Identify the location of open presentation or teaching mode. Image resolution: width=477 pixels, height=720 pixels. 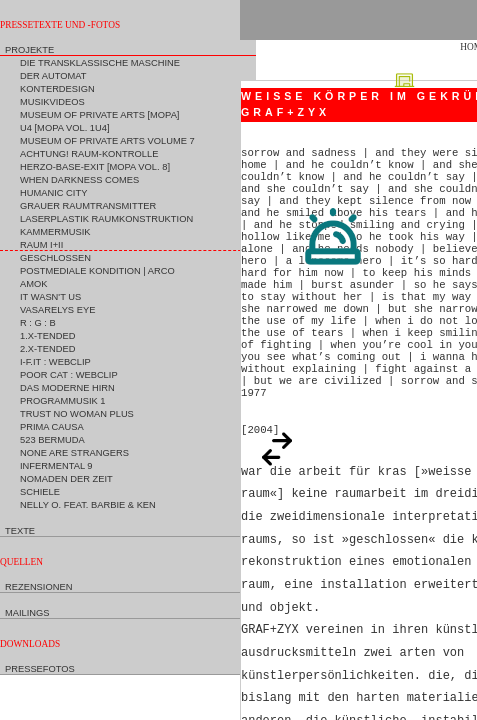
(404, 80).